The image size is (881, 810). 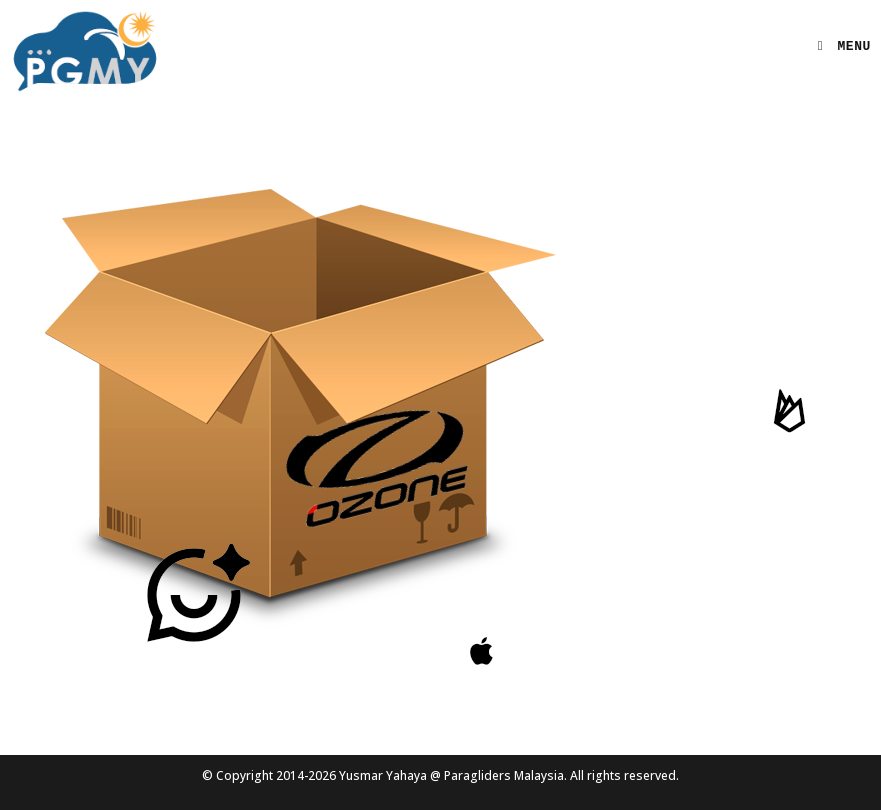 What do you see at coordinates (789, 410) in the screenshot?
I see `Firebase platform logo` at bounding box center [789, 410].